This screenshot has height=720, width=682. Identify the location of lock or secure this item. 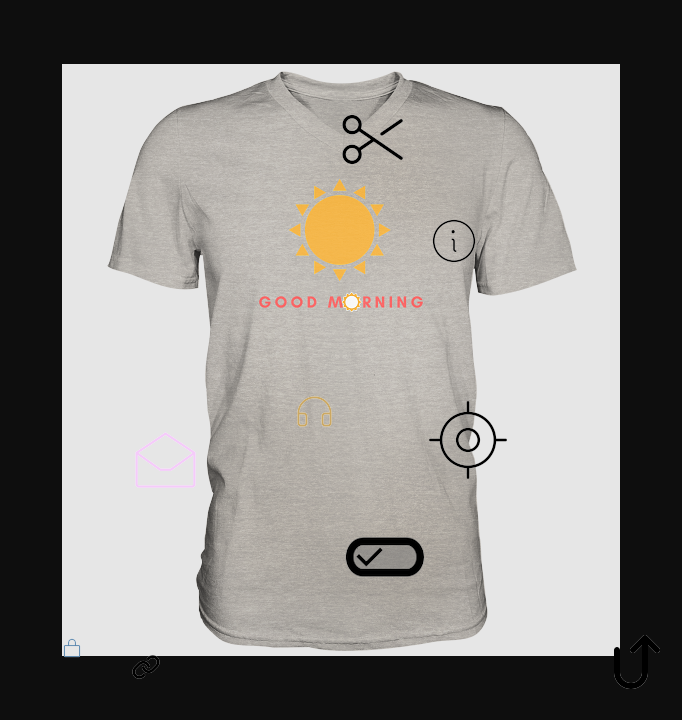
(72, 649).